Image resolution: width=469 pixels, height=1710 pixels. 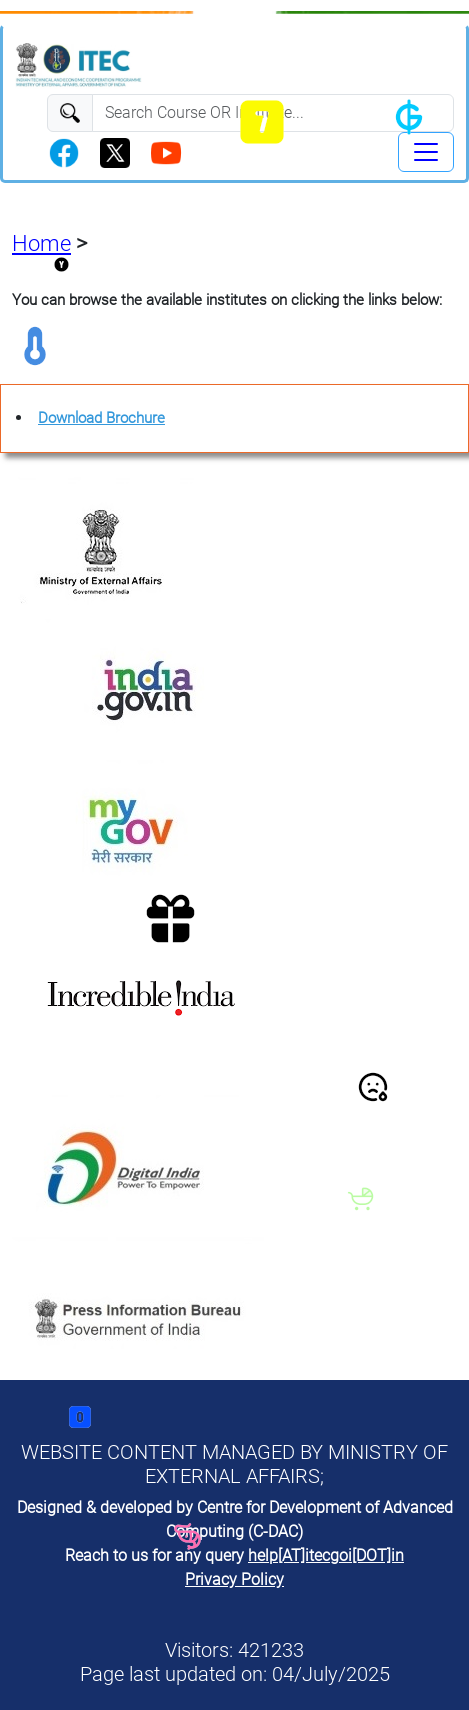 What do you see at coordinates (170, 918) in the screenshot?
I see `view or redeem a gift` at bounding box center [170, 918].